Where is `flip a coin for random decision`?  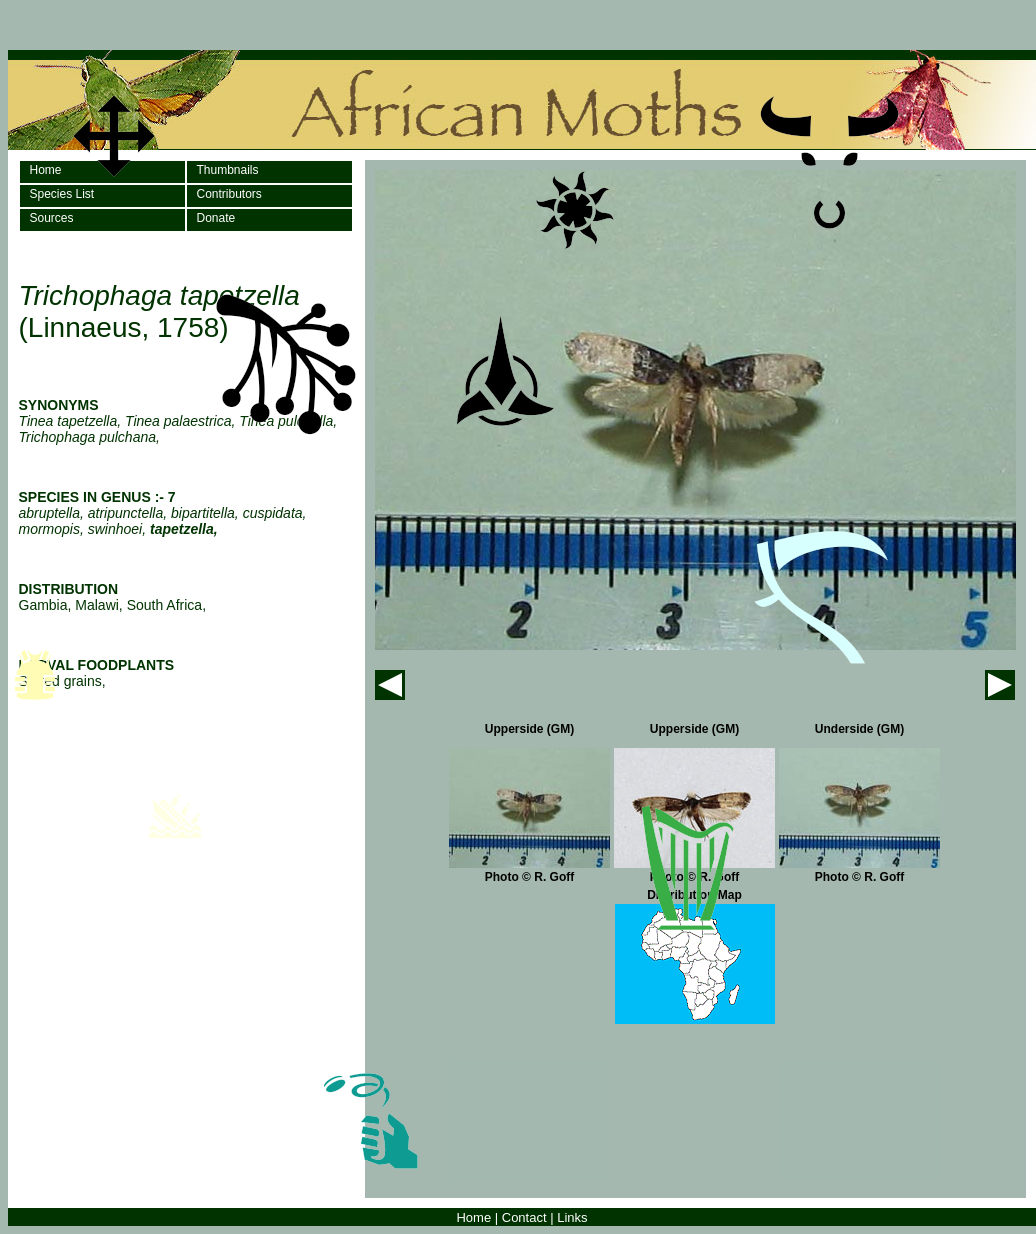
flip a coin for random decision is located at coordinates (367, 1118).